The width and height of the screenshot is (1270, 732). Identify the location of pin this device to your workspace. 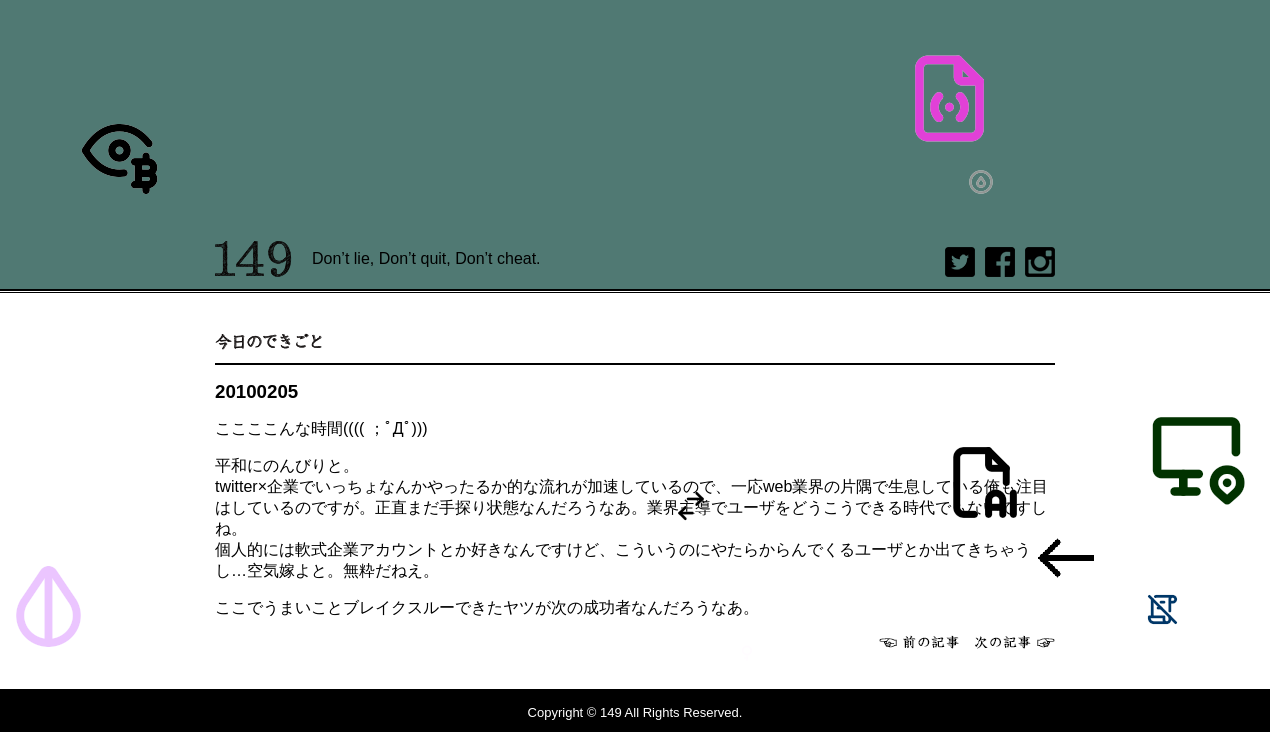
(1196, 456).